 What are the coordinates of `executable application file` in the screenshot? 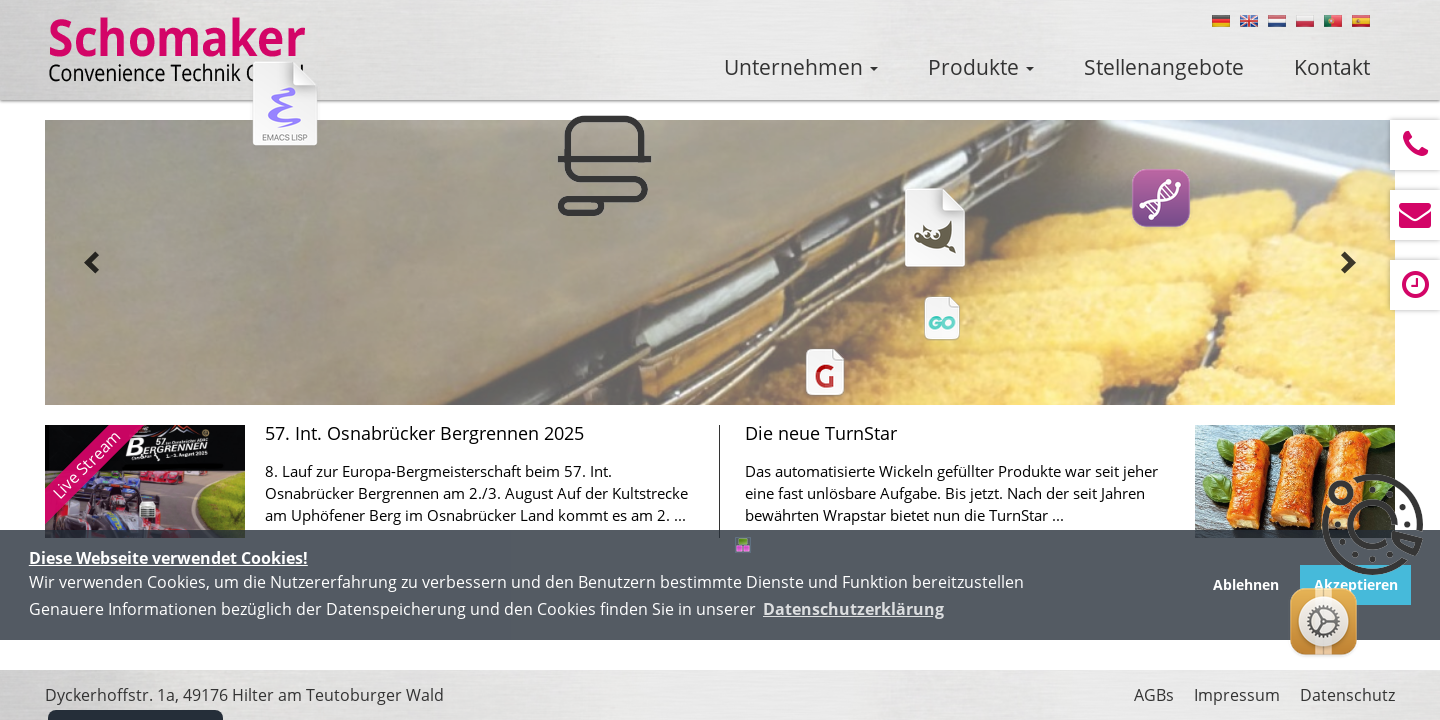 It's located at (1323, 620).